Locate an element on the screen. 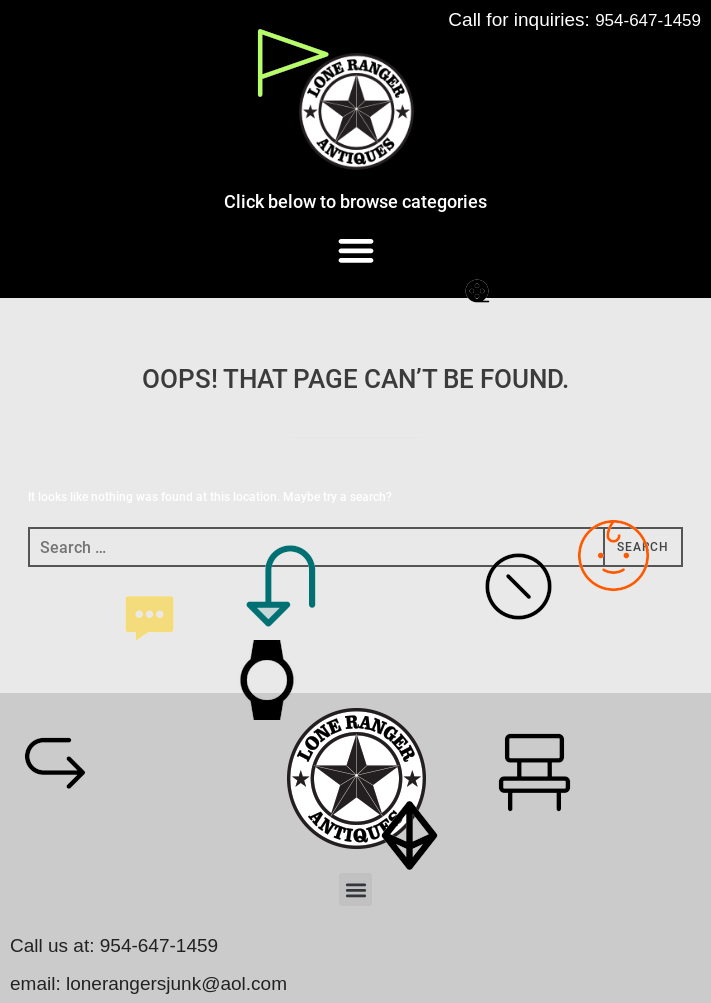 Image resolution: width=711 pixels, height=1003 pixels. ethereum cryptocurrency symbol is located at coordinates (409, 835).